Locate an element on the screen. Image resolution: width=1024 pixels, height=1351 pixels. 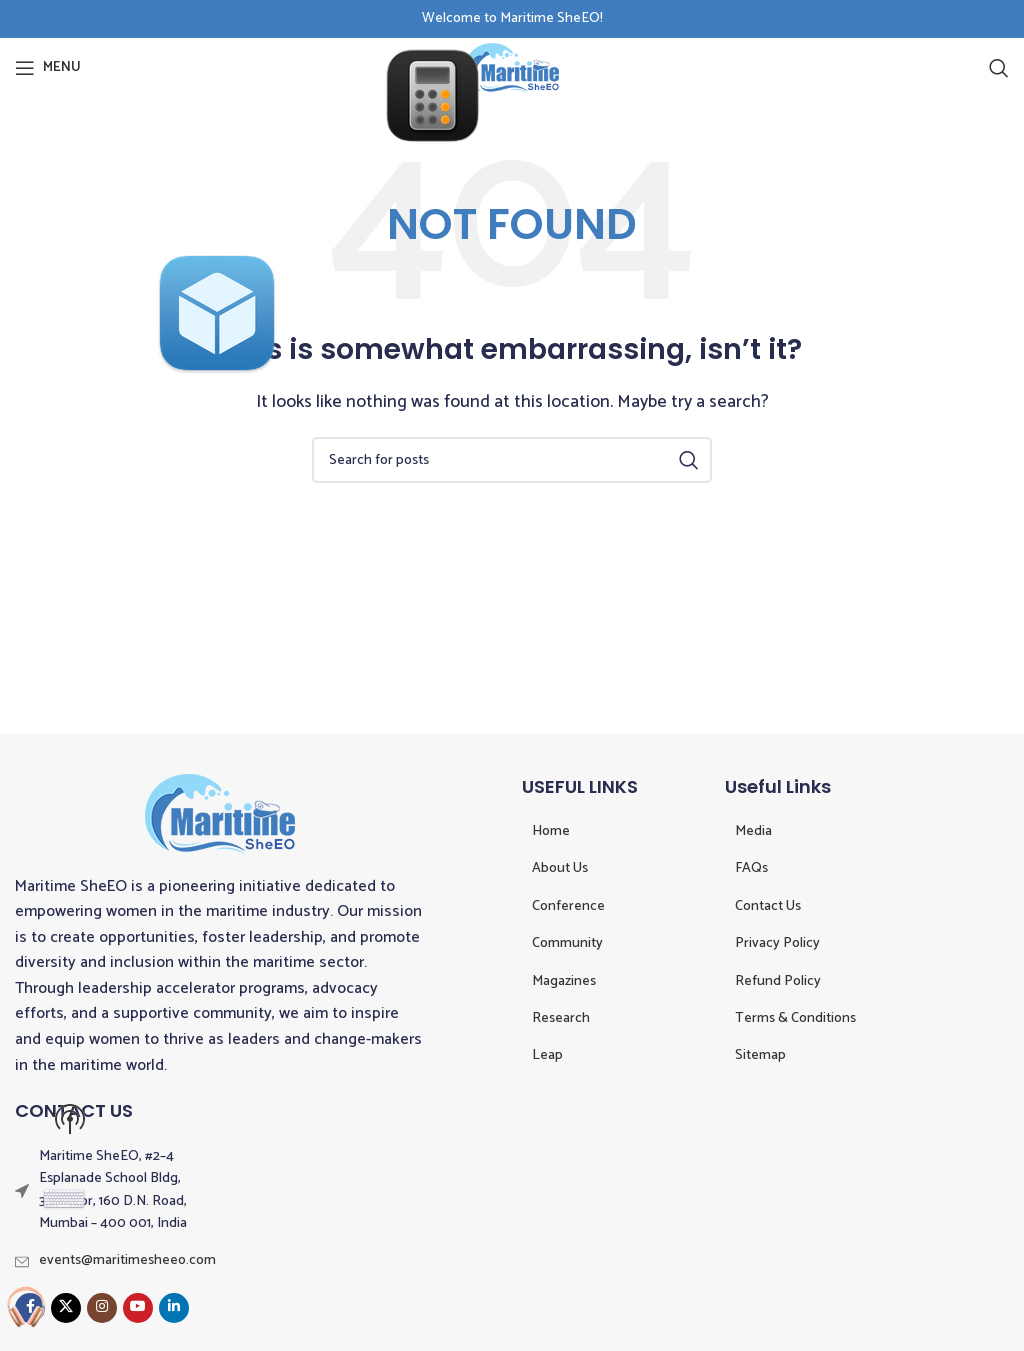
open the calculator app is located at coordinates (432, 95).